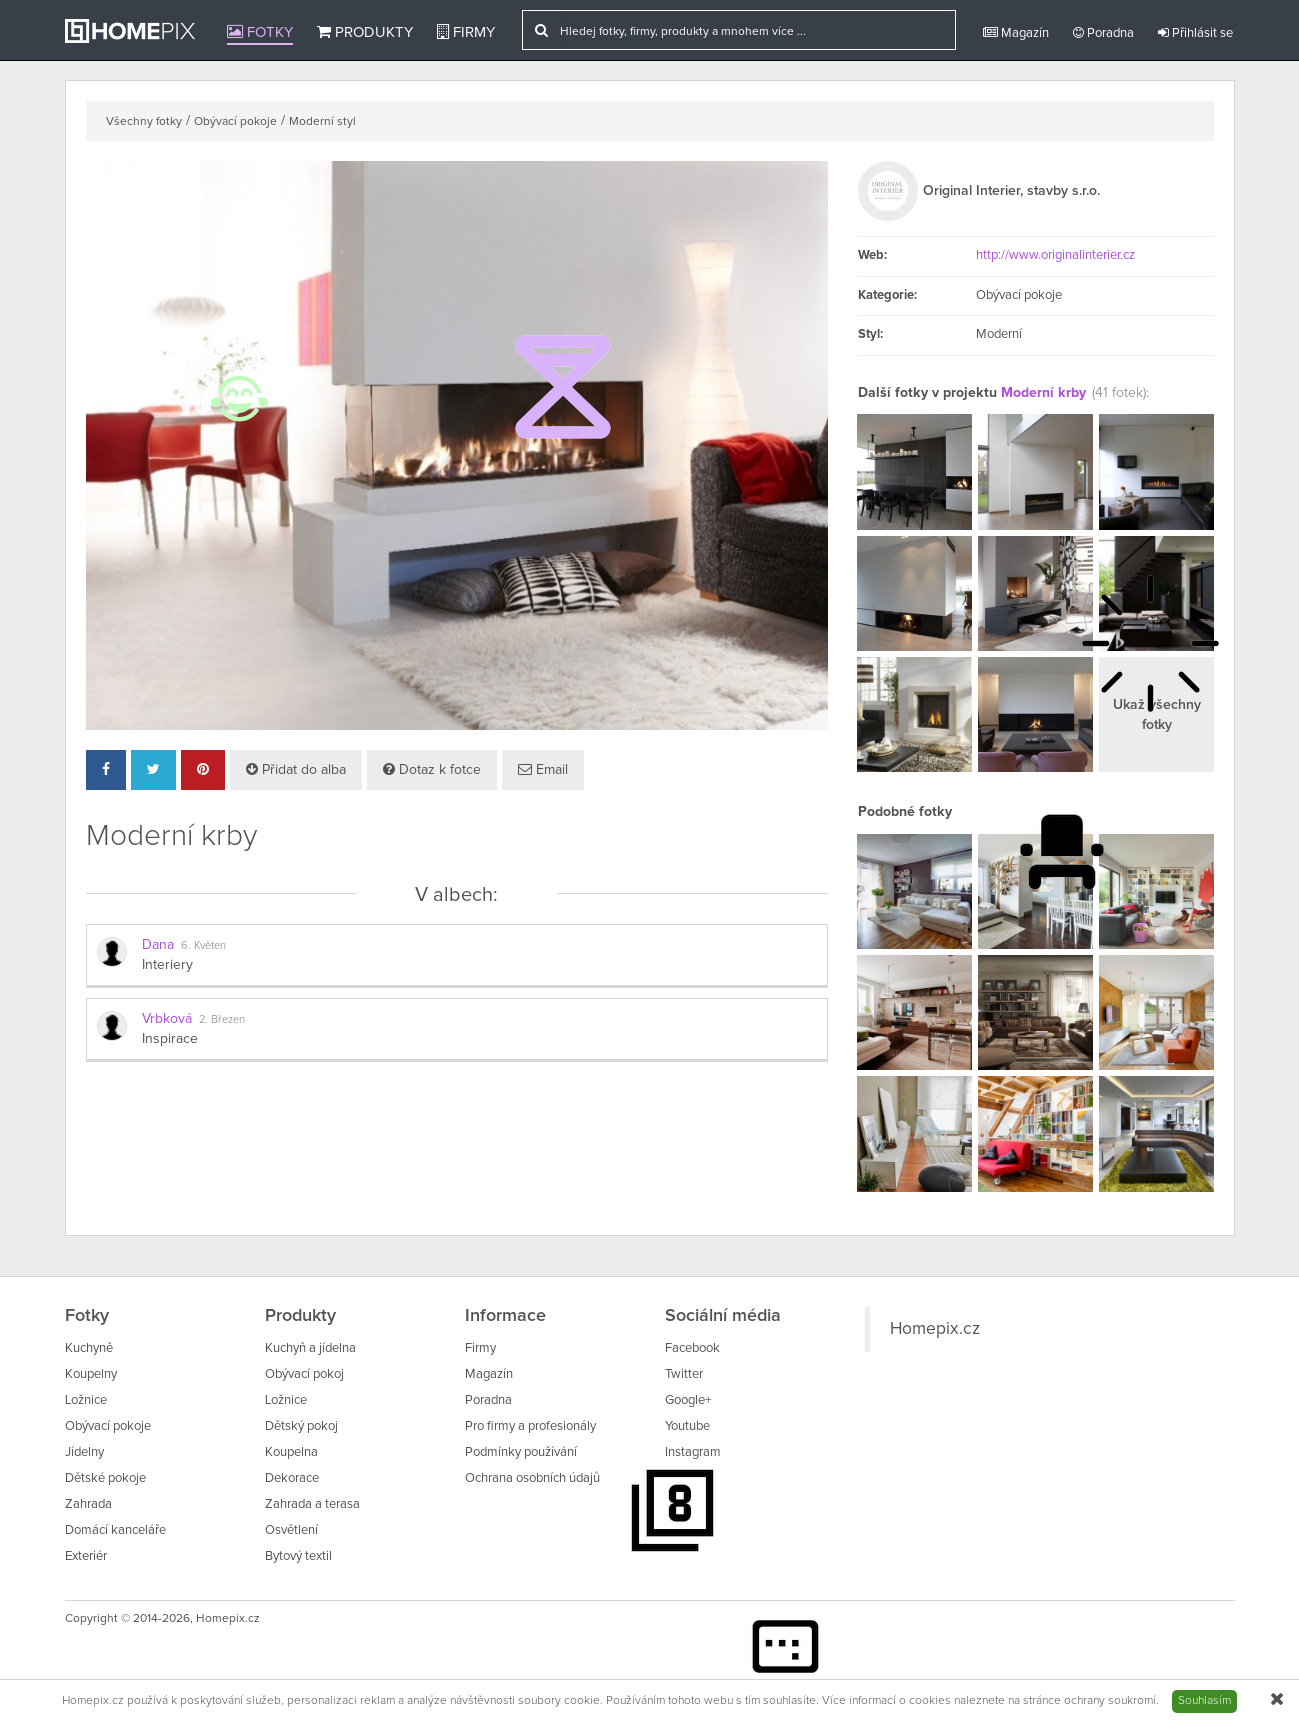  What do you see at coordinates (1150, 643) in the screenshot?
I see `indicates loading or processing in progress` at bounding box center [1150, 643].